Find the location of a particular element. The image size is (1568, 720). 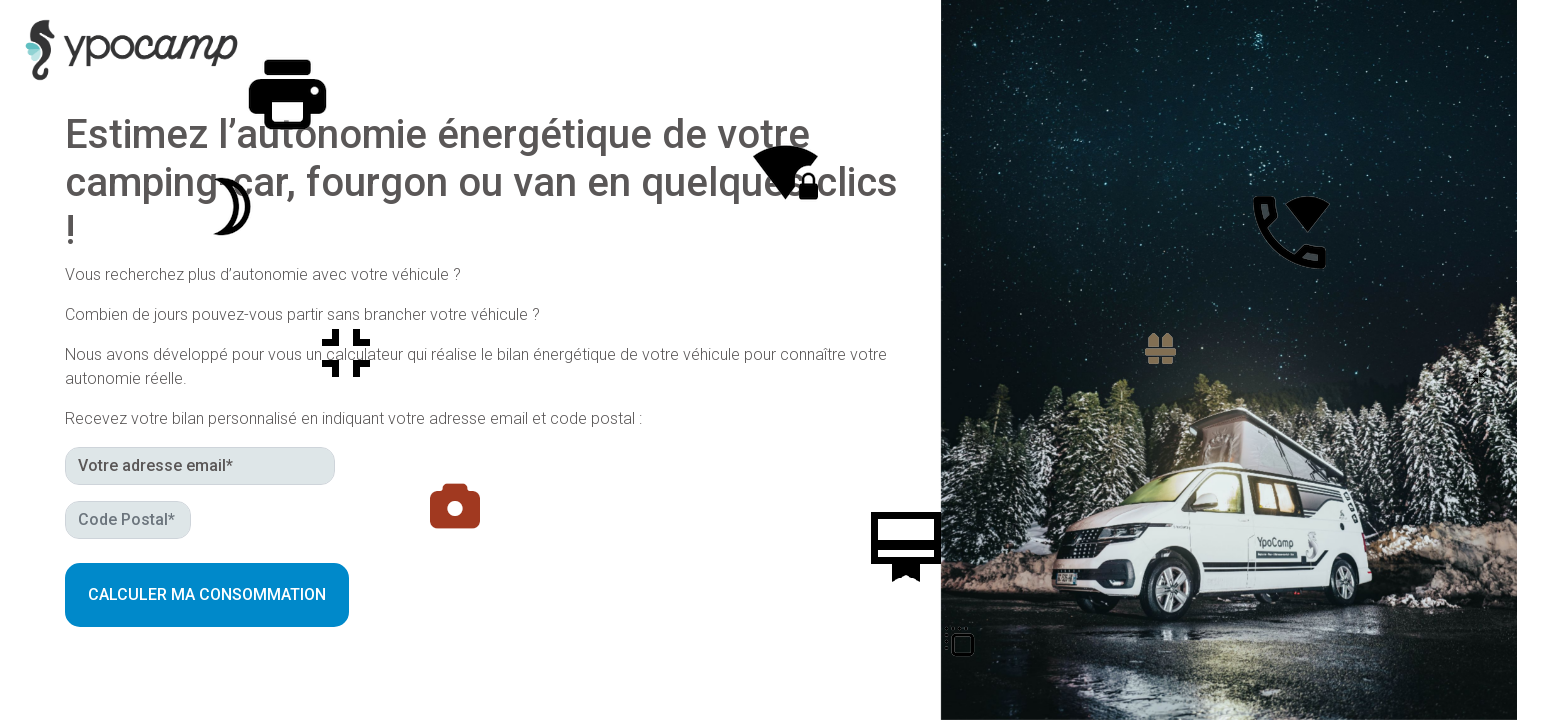

drag and drop to reorder items is located at coordinates (959, 641).